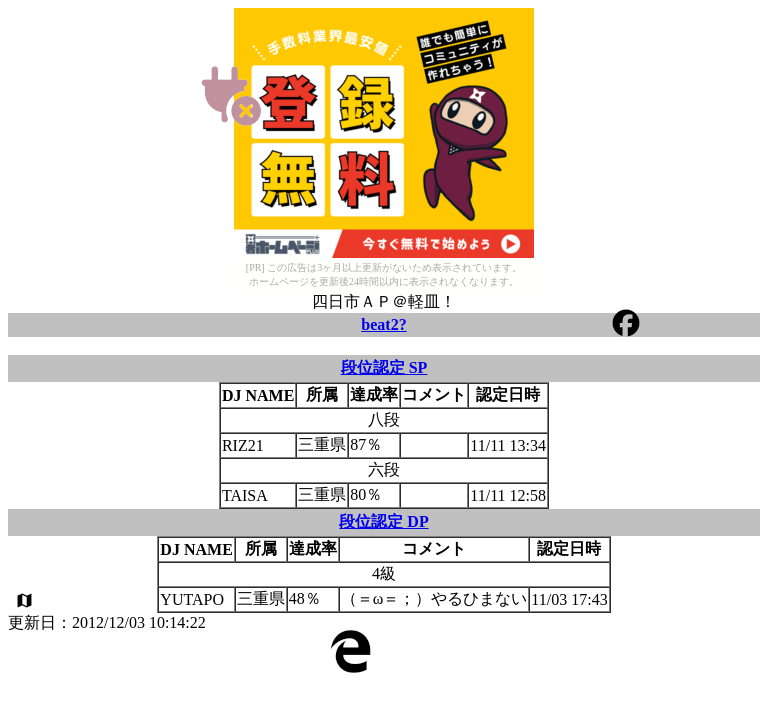 This screenshot has height=720, width=768. I want to click on open map view, so click(24, 600).